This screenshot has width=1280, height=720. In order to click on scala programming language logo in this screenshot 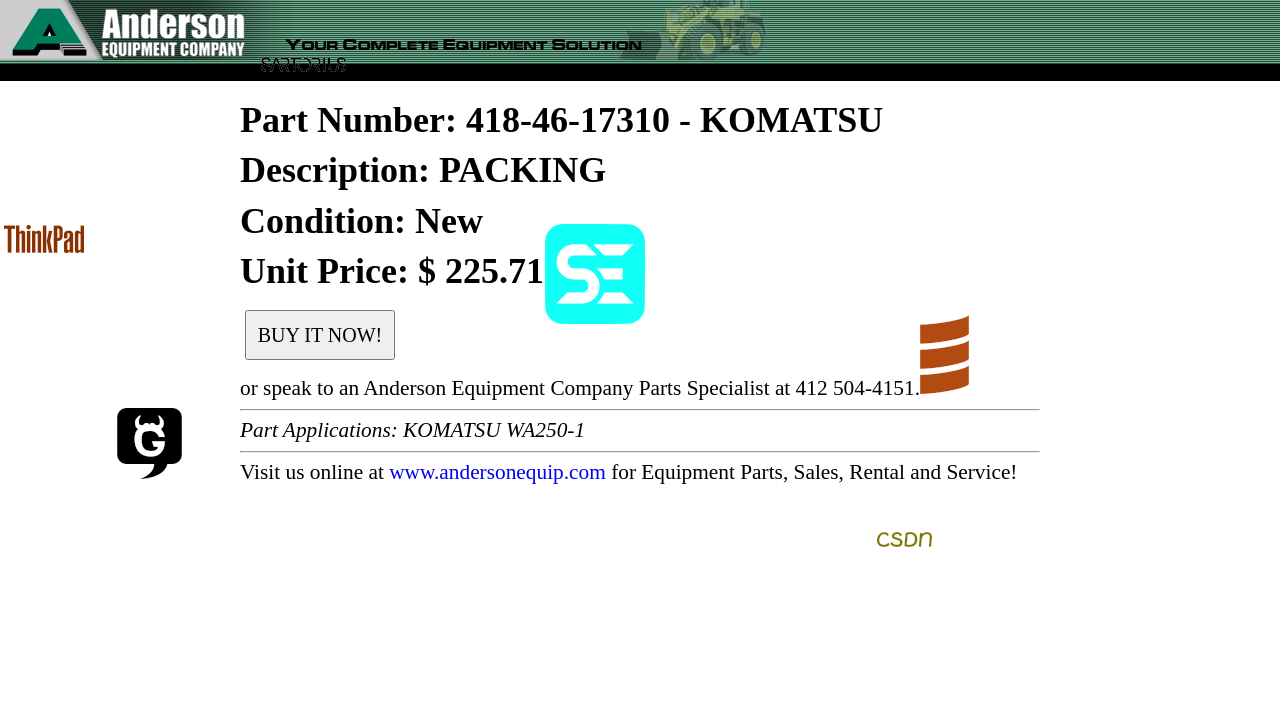, I will do `click(944, 354)`.